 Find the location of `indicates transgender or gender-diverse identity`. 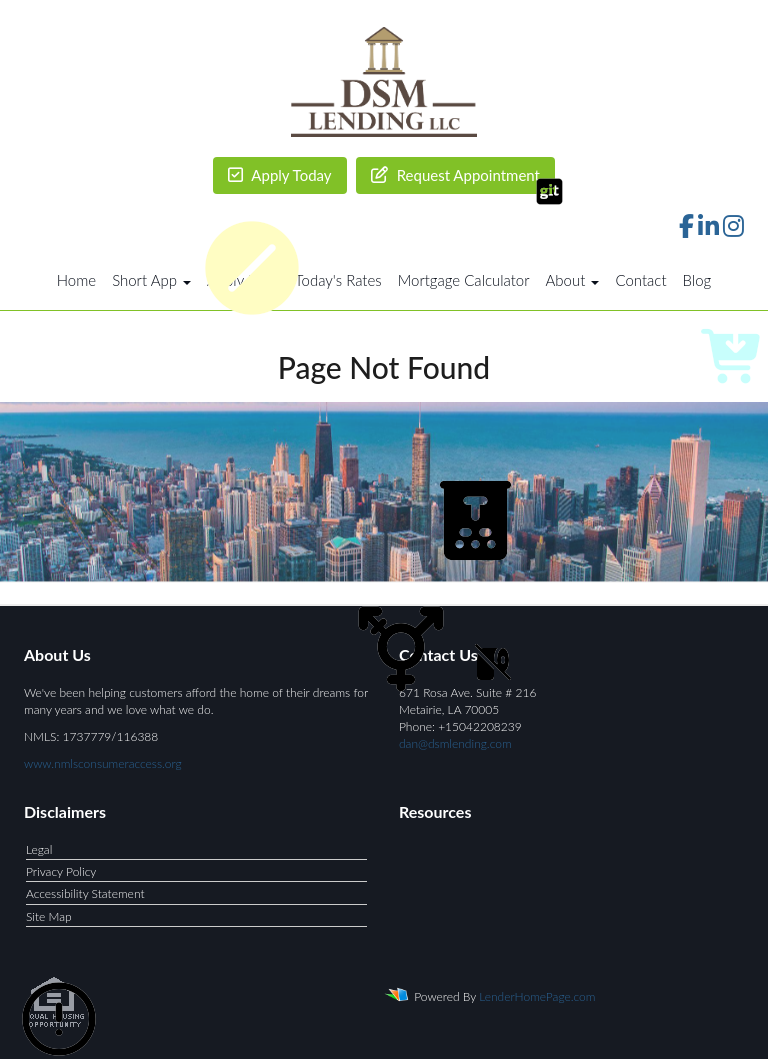

indicates transgender or gender-diverse identity is located at coordinates (401, 649).